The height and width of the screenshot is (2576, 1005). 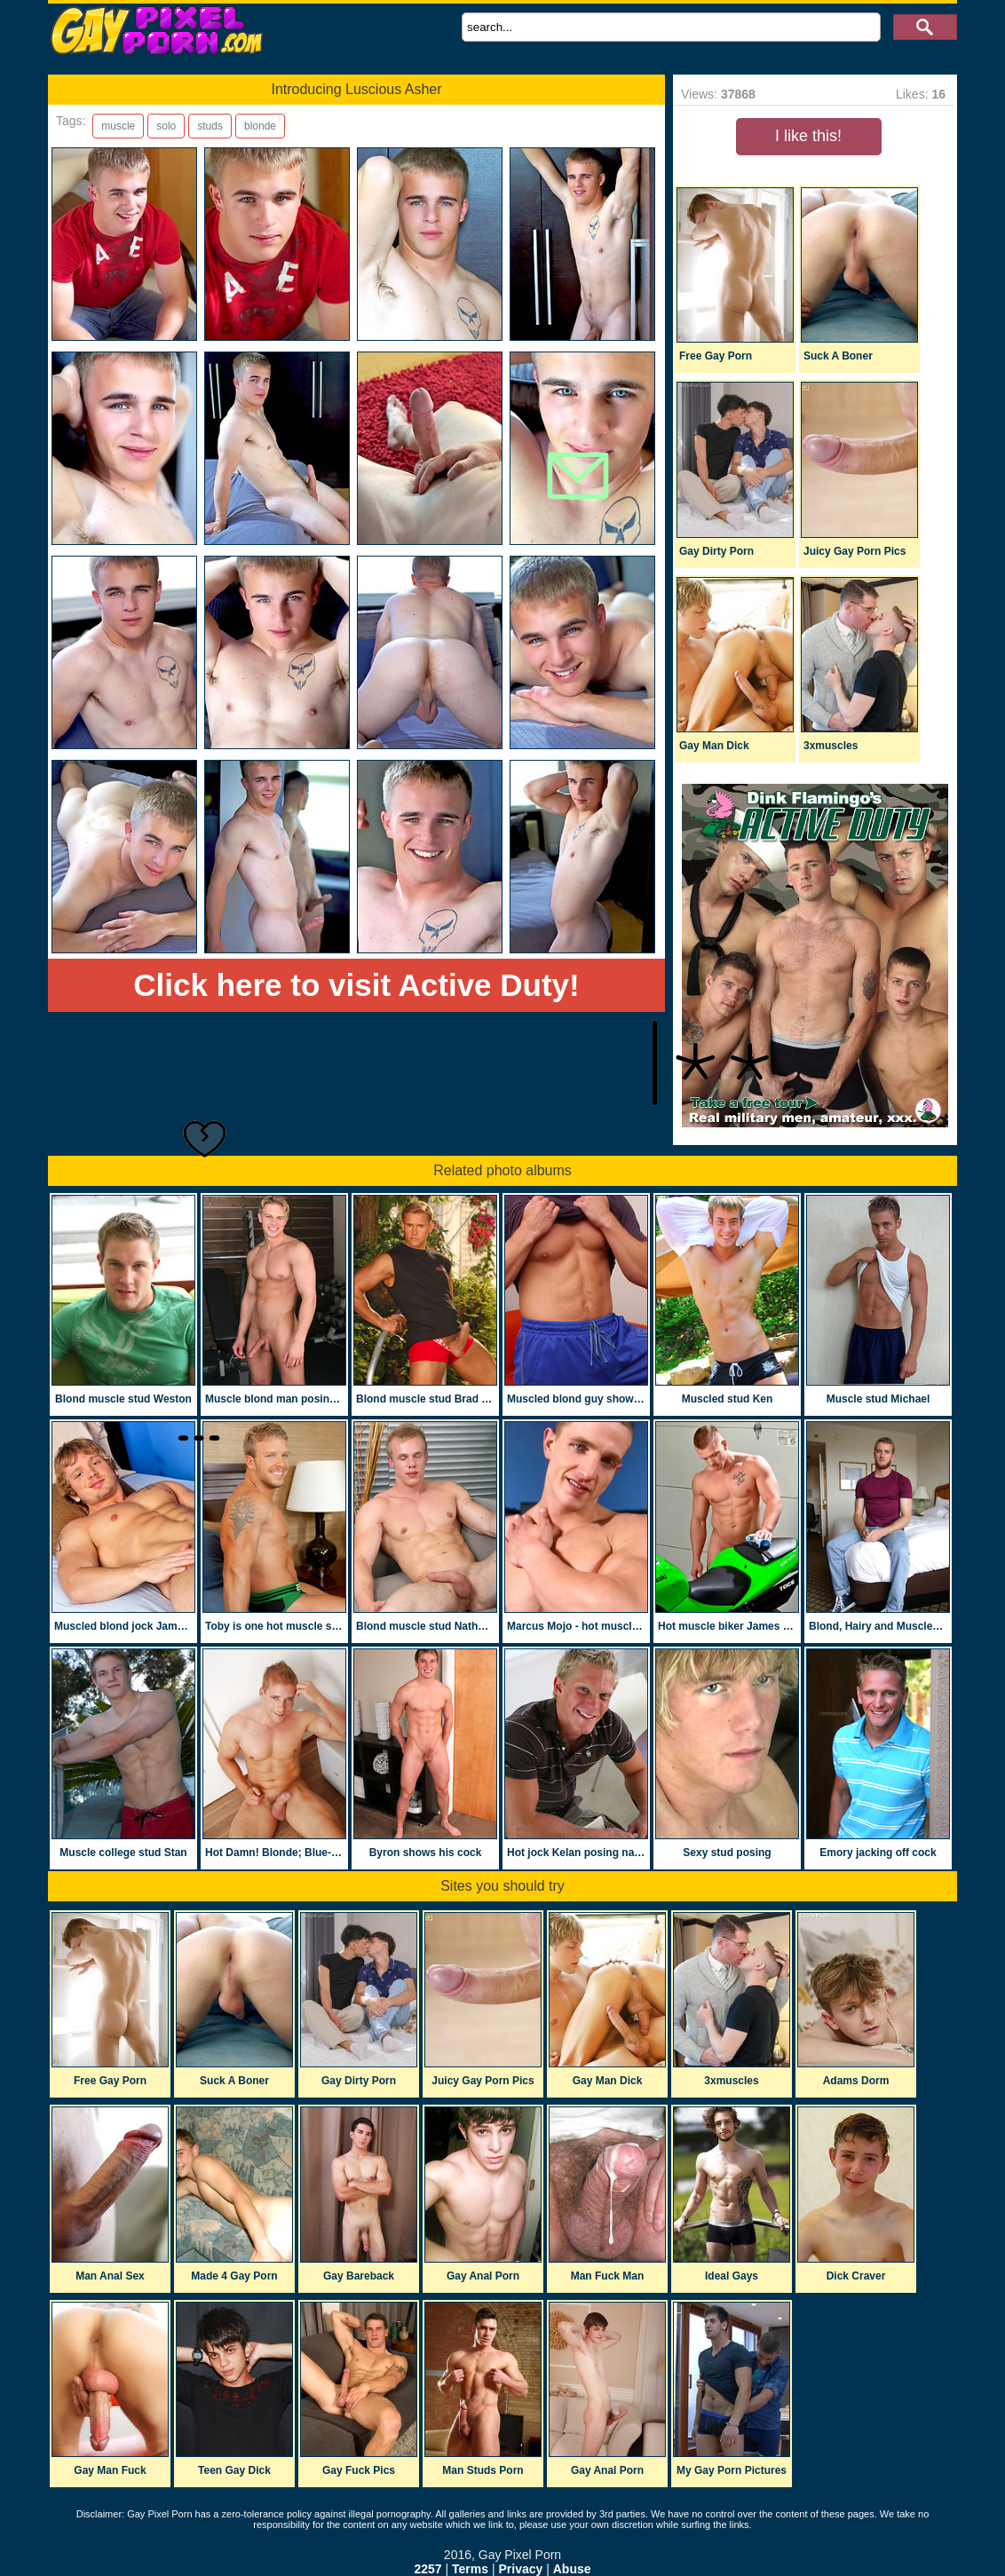 What do you see at coordinates (704, 1063) in the screenshot?
I see `enter or view password field` at bounding box center [704, 1063].